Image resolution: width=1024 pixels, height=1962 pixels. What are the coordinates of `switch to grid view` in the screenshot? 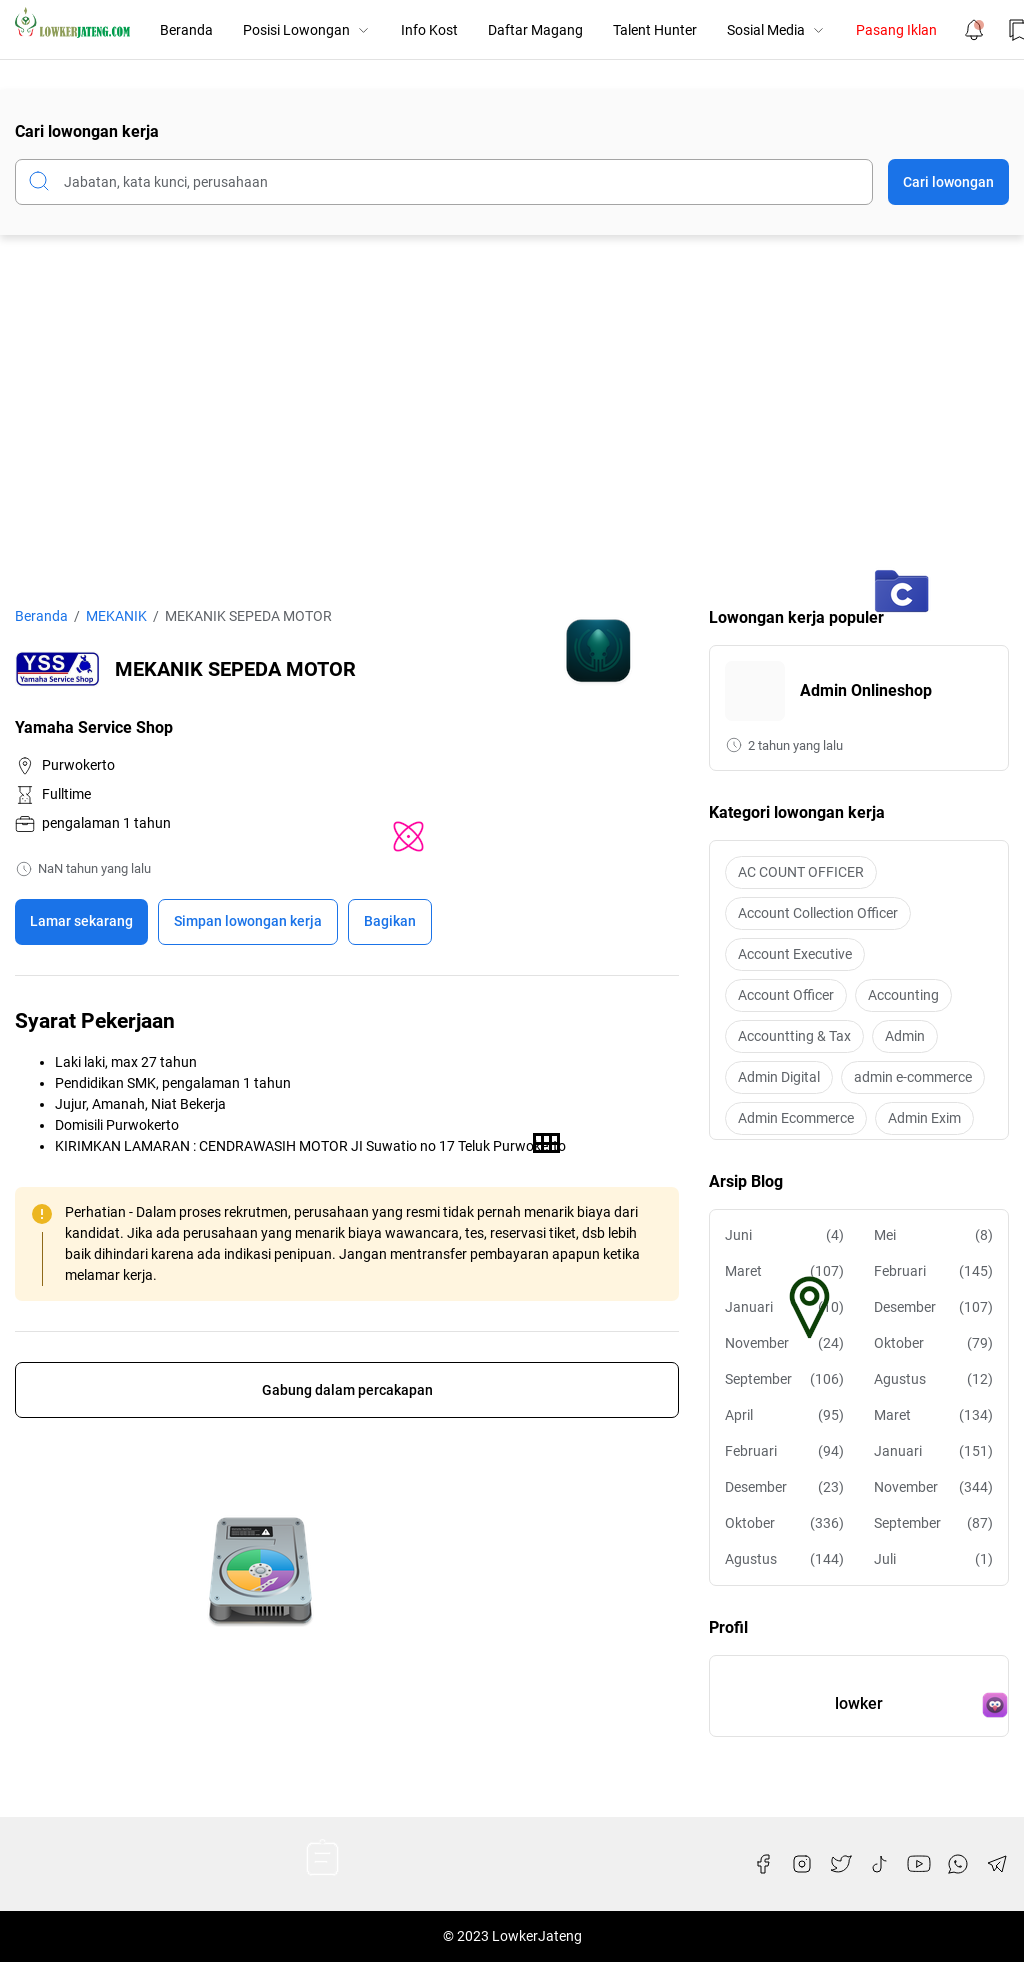 It's located at (546, 1144).